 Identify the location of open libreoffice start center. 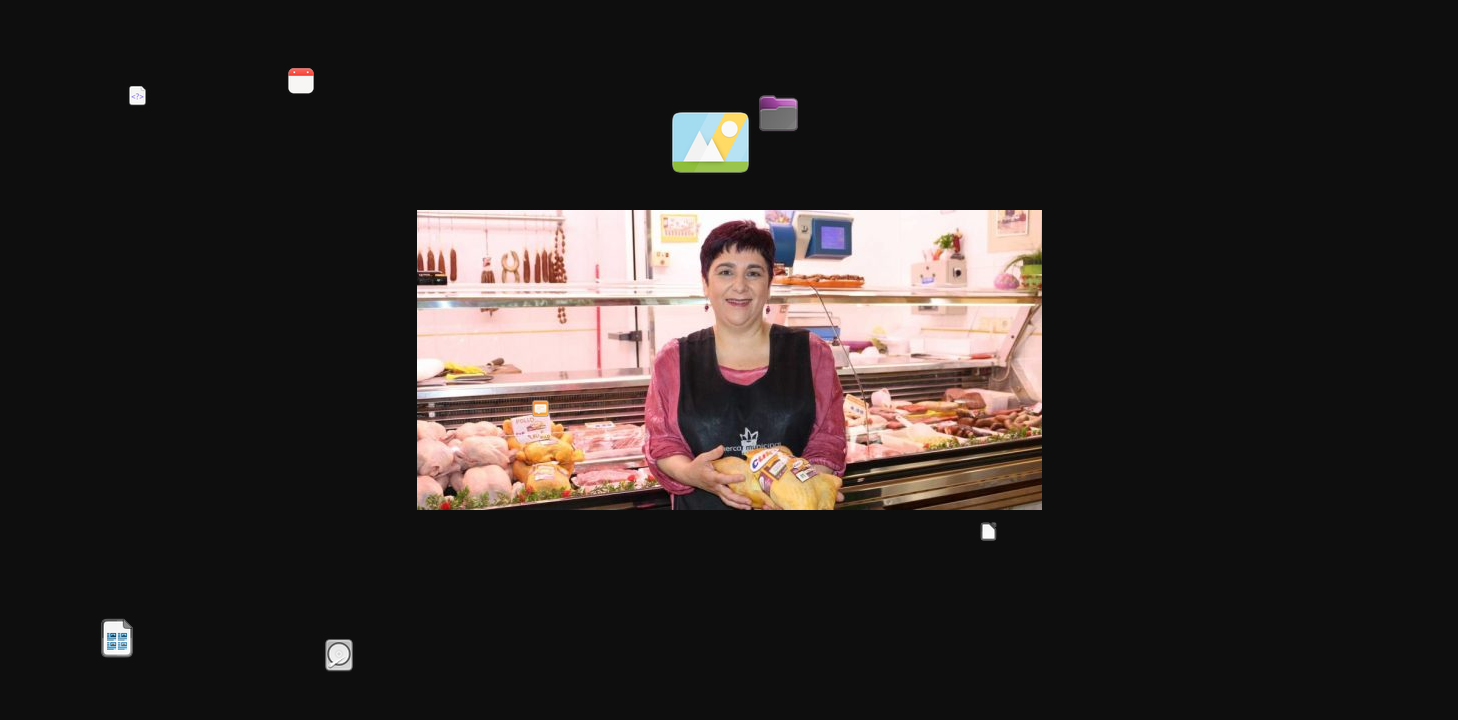
(988, 531).